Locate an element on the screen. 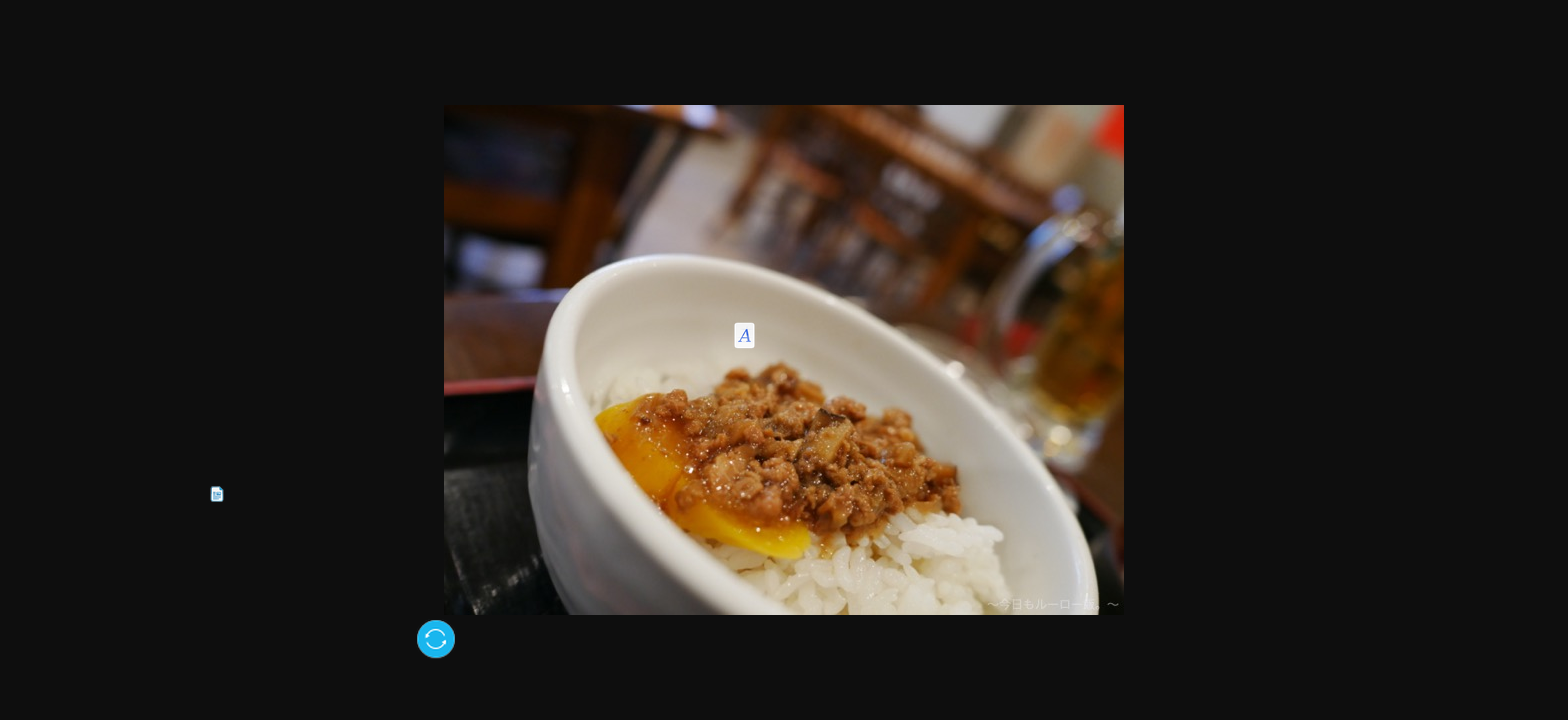 The width and height of the screenshot is (1568, 720). open a libreoffice writer document is located at coordinates (217, 494).